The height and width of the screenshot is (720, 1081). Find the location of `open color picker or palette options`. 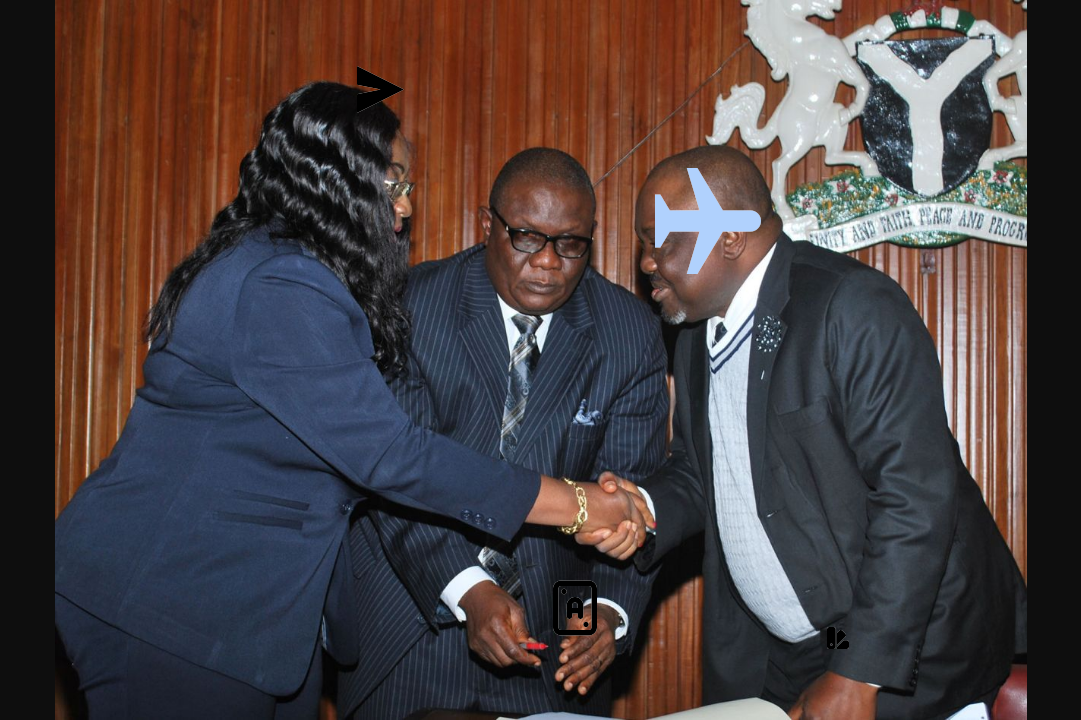

open color picker or palette options is located at coordinates (838, 638).